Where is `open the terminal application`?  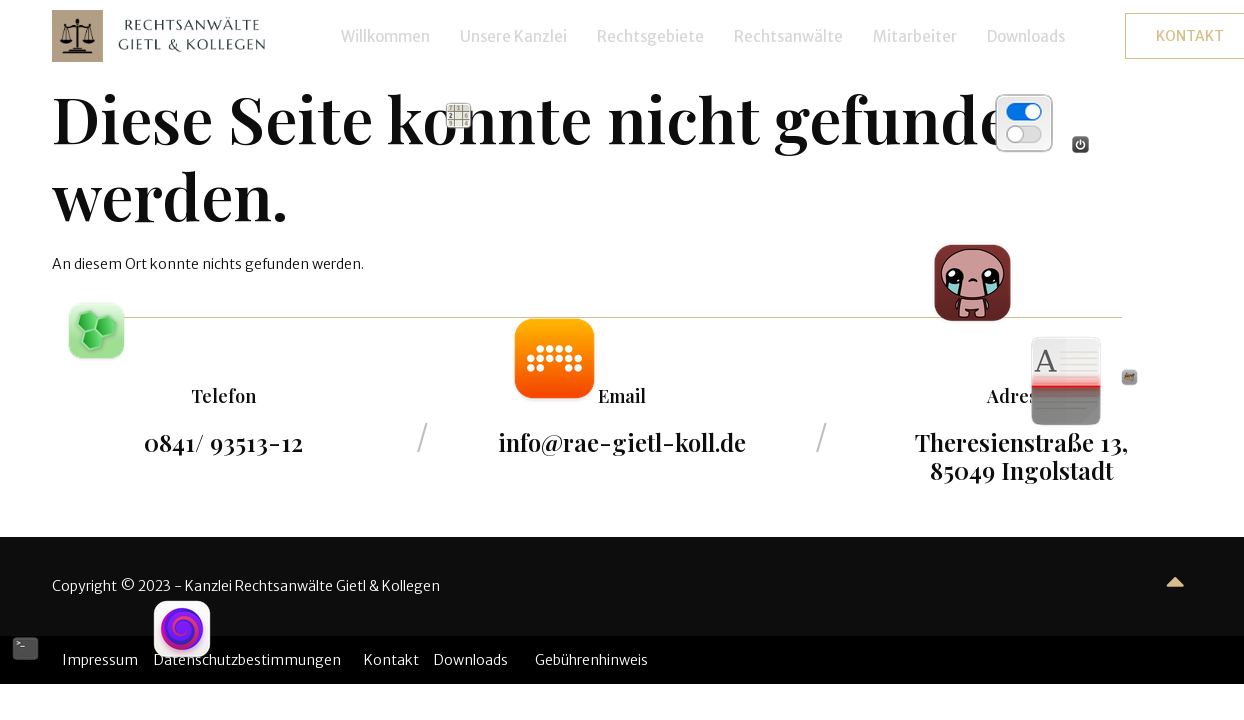
open the terminal application is located at coordinates (25, 648).